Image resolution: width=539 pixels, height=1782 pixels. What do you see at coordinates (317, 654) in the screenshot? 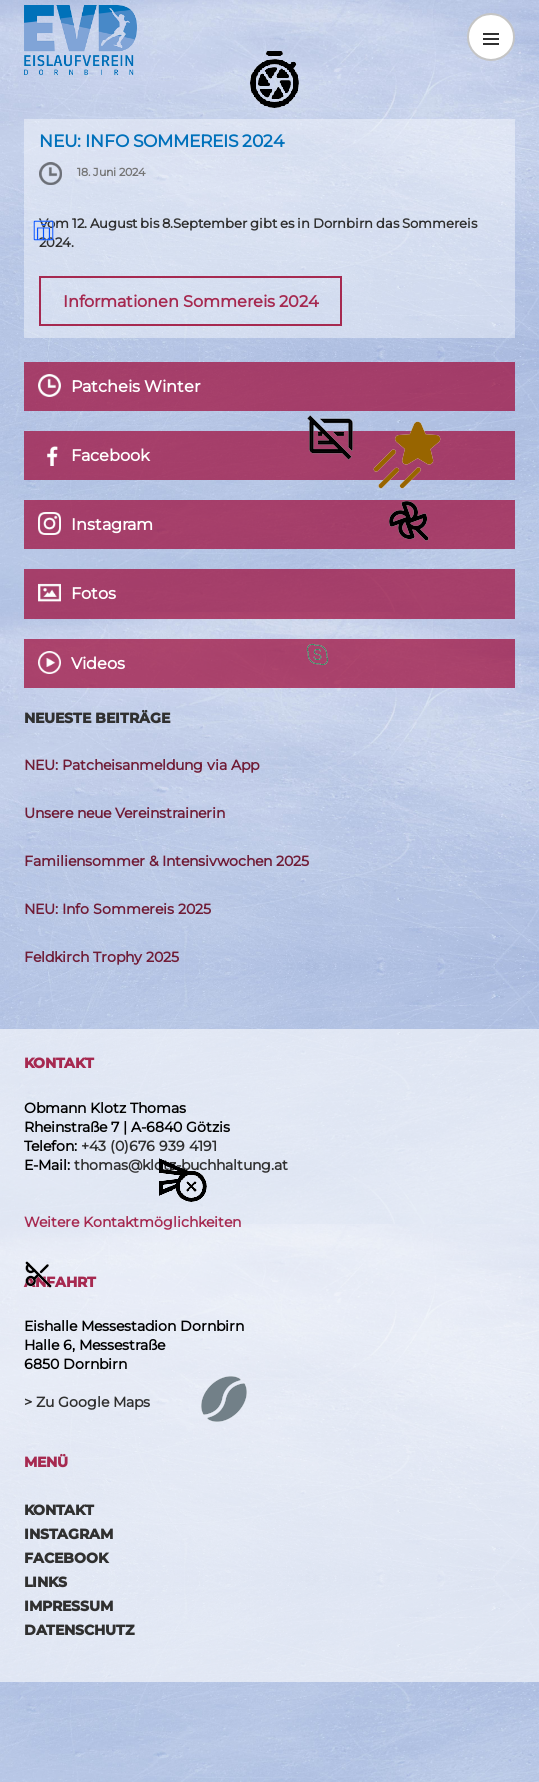
I see `open skype app` at bounding box center [317, 654].